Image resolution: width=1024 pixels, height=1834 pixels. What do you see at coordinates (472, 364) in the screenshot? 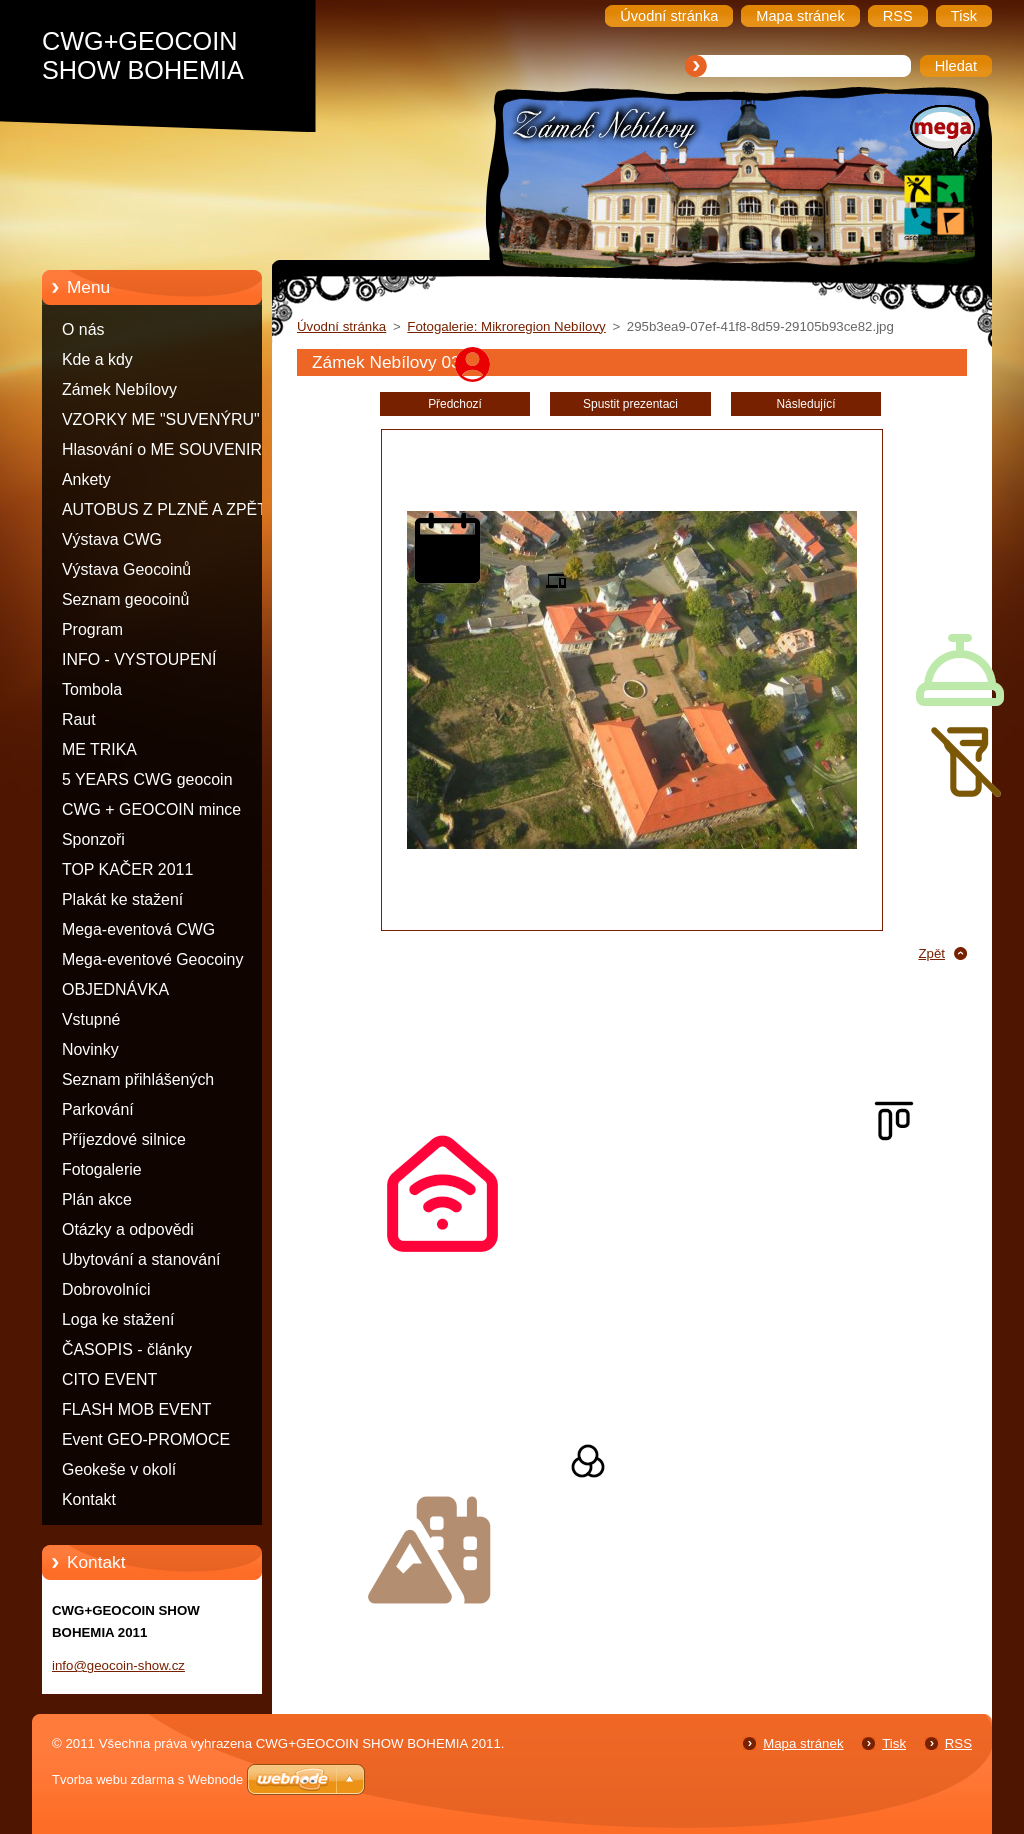
I see `view your profile` at bounding box center [472, 364].